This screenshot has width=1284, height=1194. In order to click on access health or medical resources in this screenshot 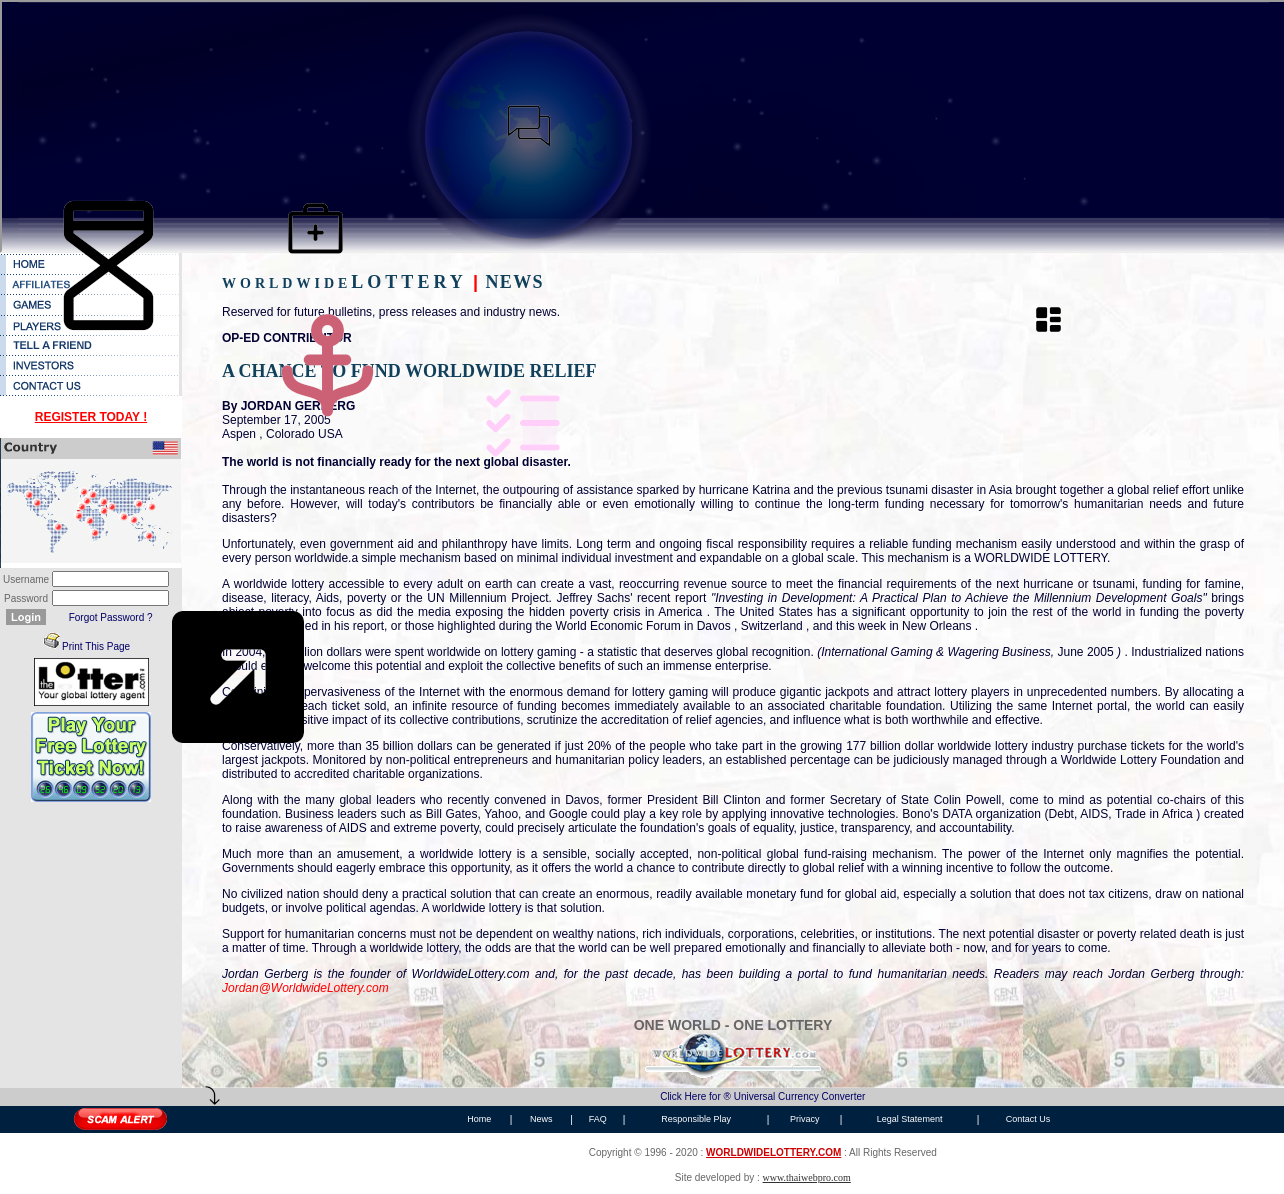, I will do `click(315, 230)`.